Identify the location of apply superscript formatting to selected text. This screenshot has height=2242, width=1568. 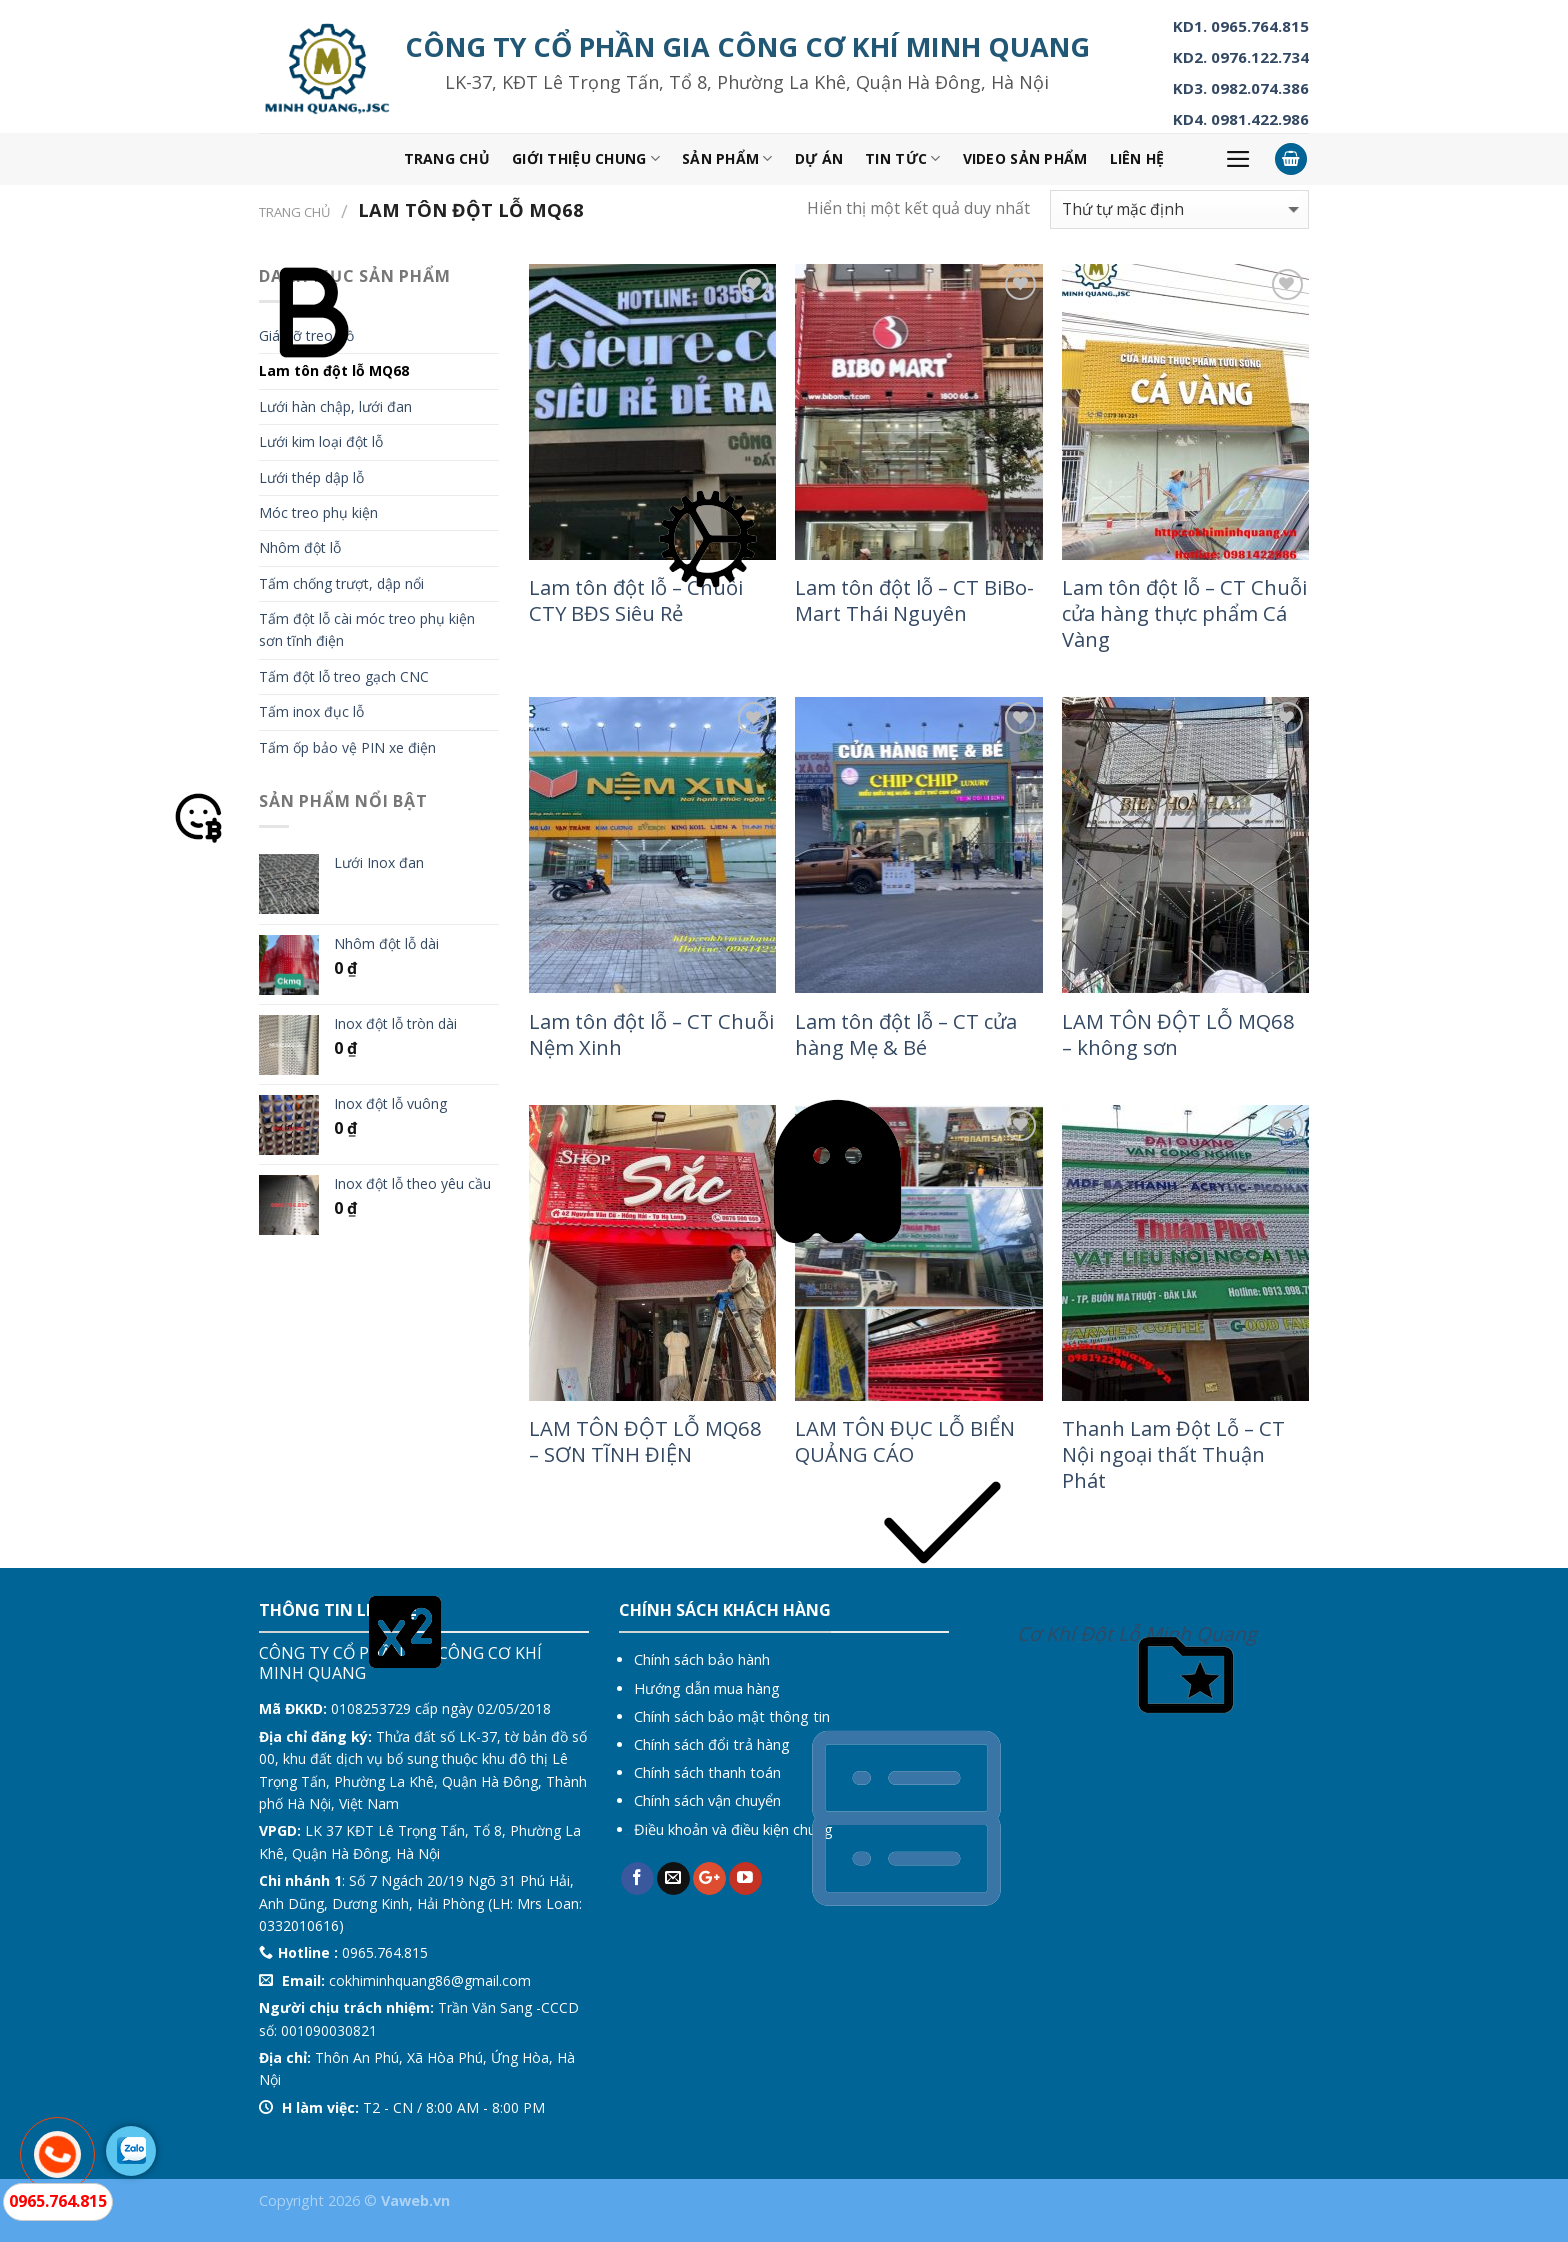
(405, 1632).